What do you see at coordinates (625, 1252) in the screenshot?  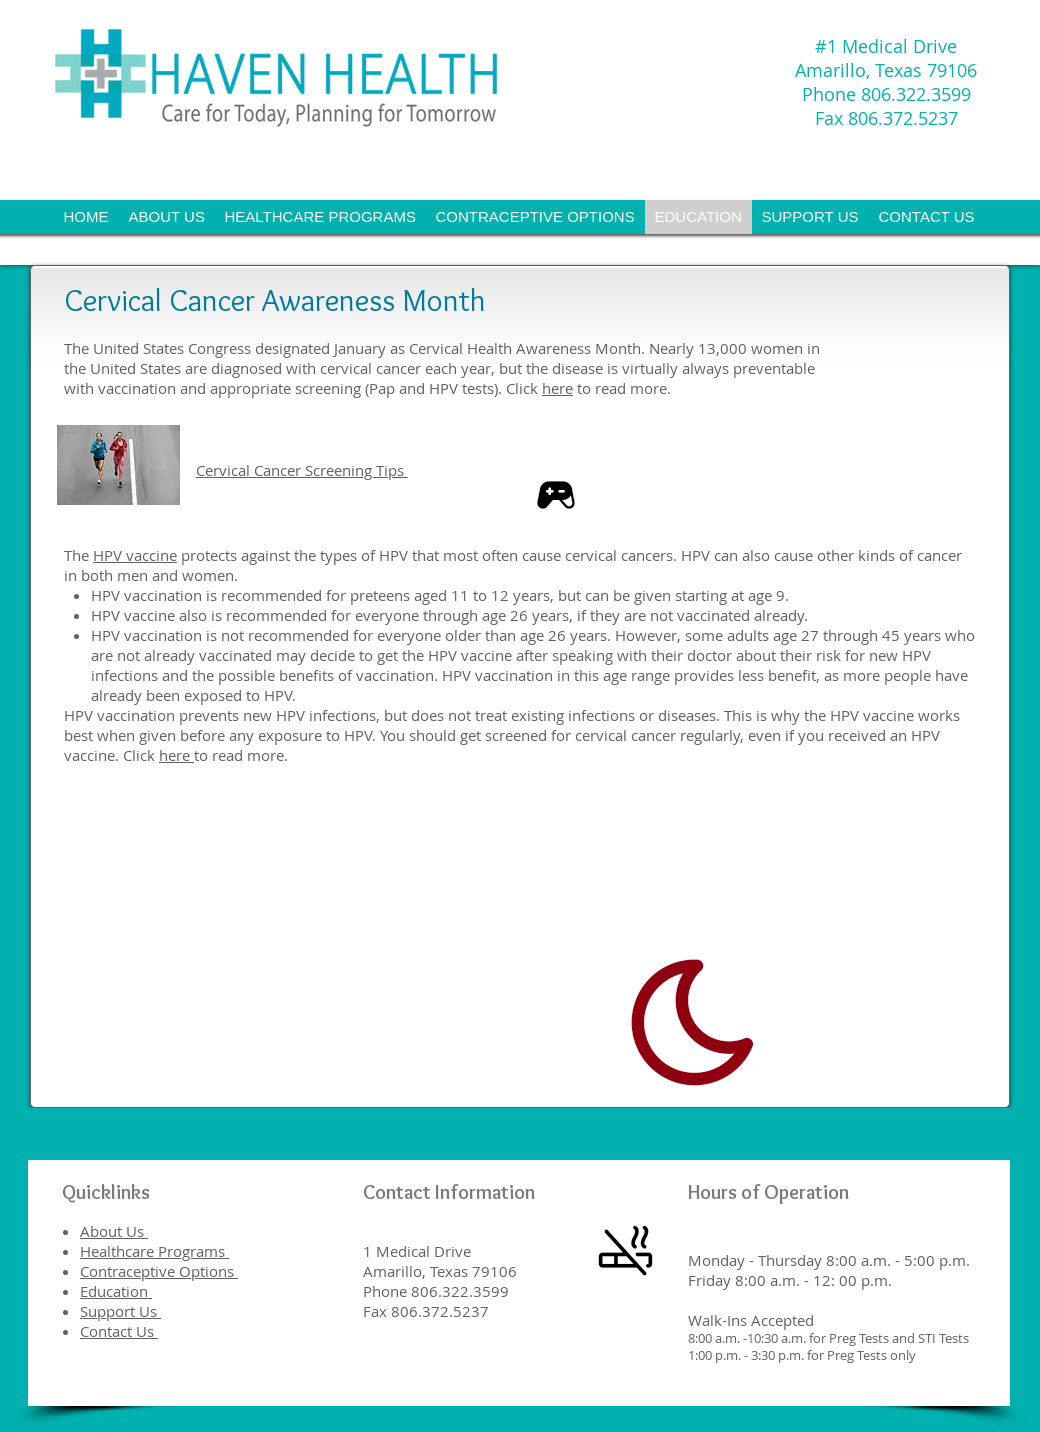 I see `no smoking zone indicator` at bounding box center [625, 1252].